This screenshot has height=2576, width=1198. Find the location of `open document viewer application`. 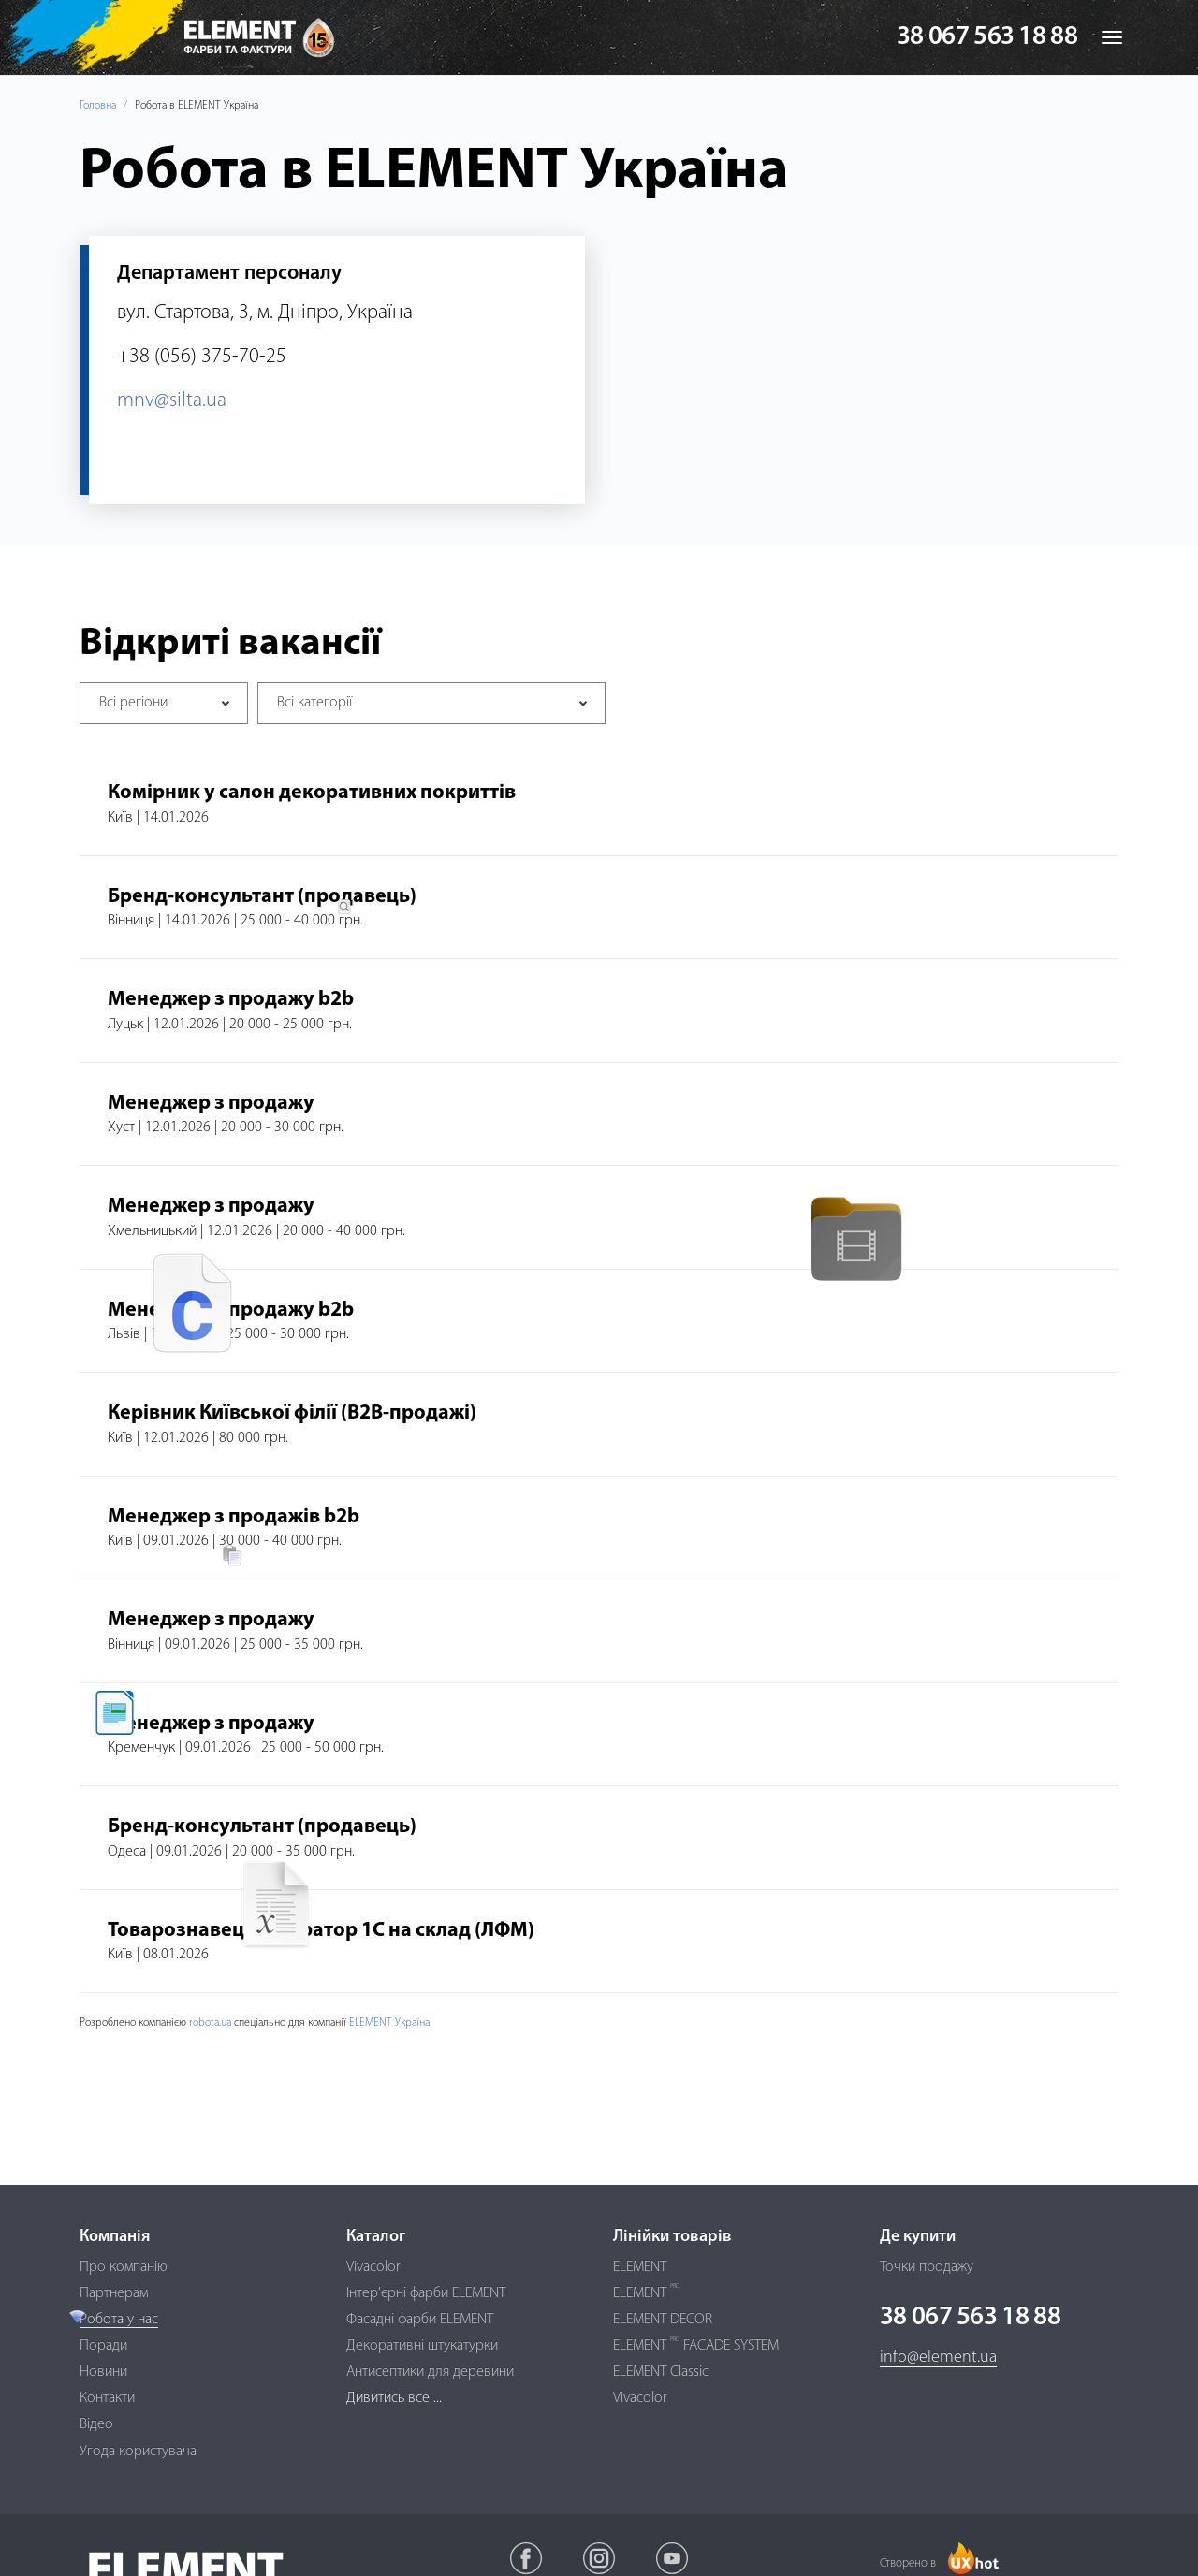

open document viewer application is located at coordinates (344, 907).